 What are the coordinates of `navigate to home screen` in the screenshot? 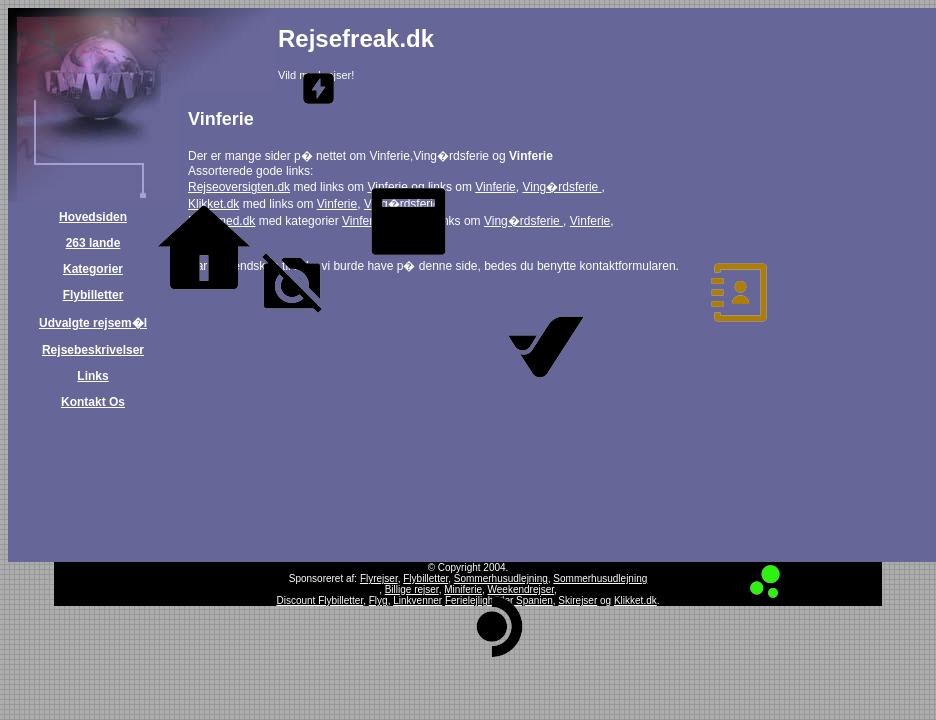 It's located at (204, 251).